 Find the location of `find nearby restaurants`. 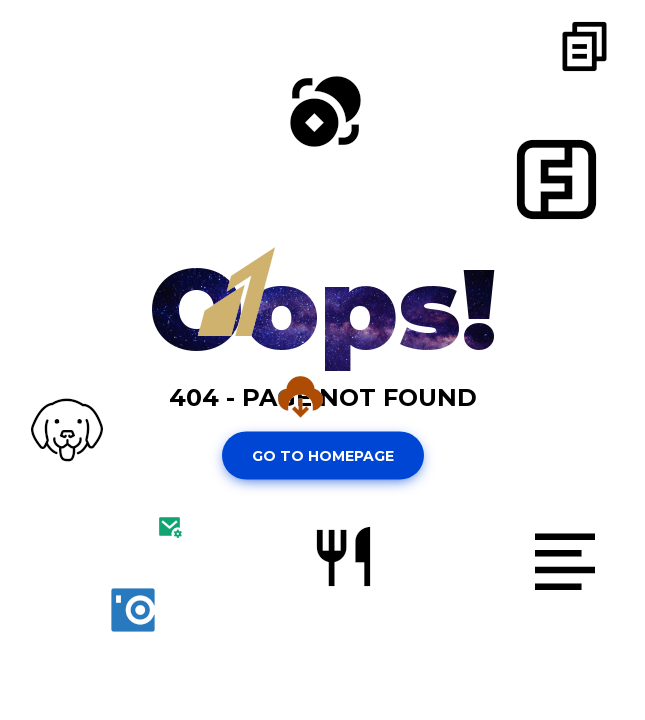

find nearby restaurants is located at coordinates (343, 556).